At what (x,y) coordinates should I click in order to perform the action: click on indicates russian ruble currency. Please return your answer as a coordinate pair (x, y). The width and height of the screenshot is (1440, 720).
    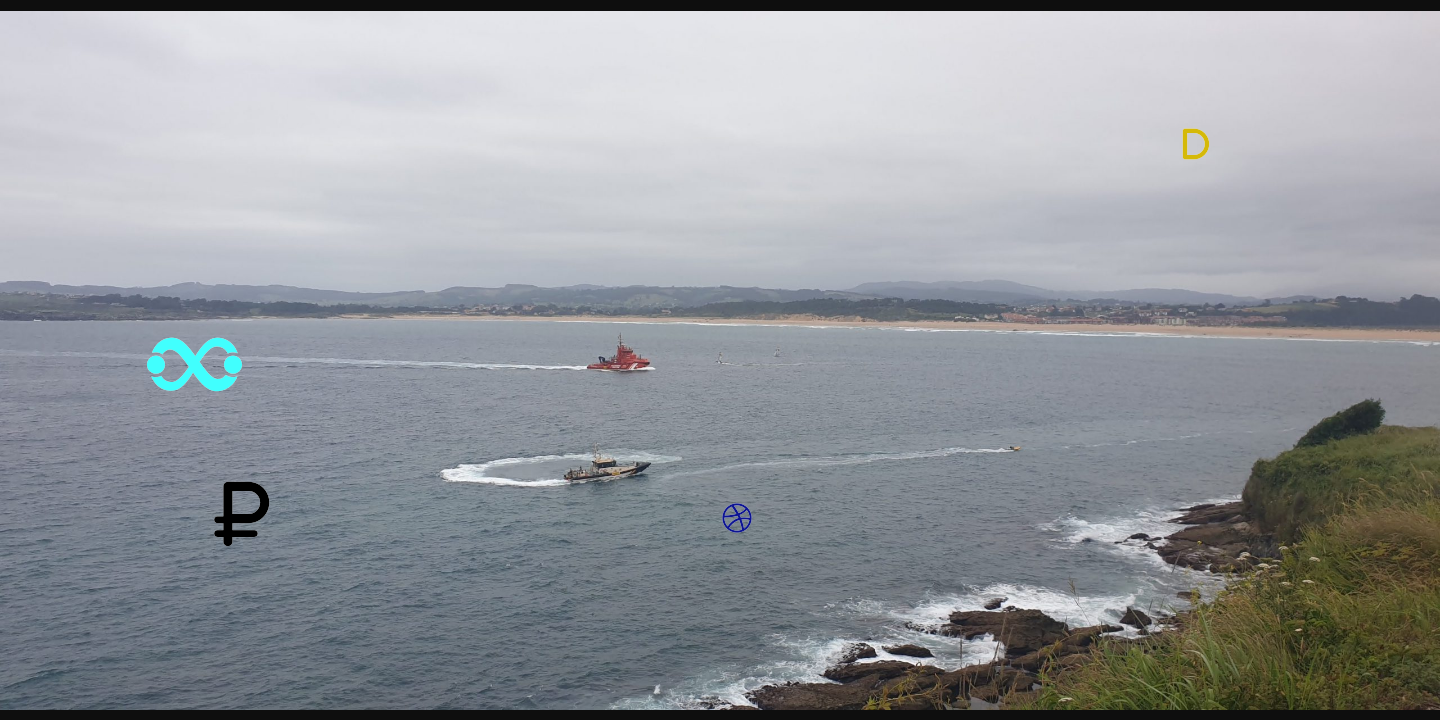
    Looking at the image, I should click on (244, 514).